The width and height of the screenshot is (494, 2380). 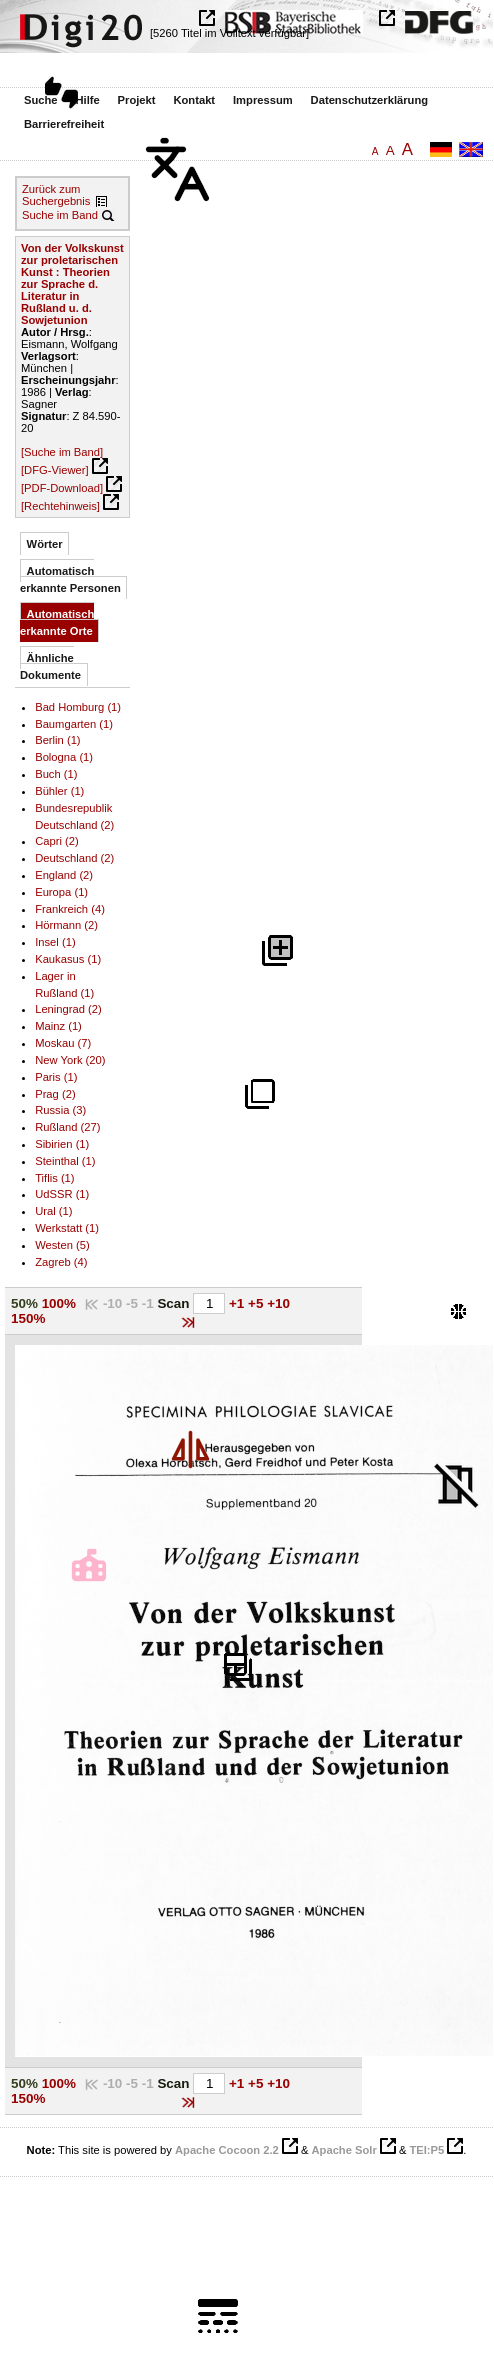 What do you see at coordinates (190, 1449) in the screenshot?
I see `flip image or content vertically` at bounding box center [190, 1449].